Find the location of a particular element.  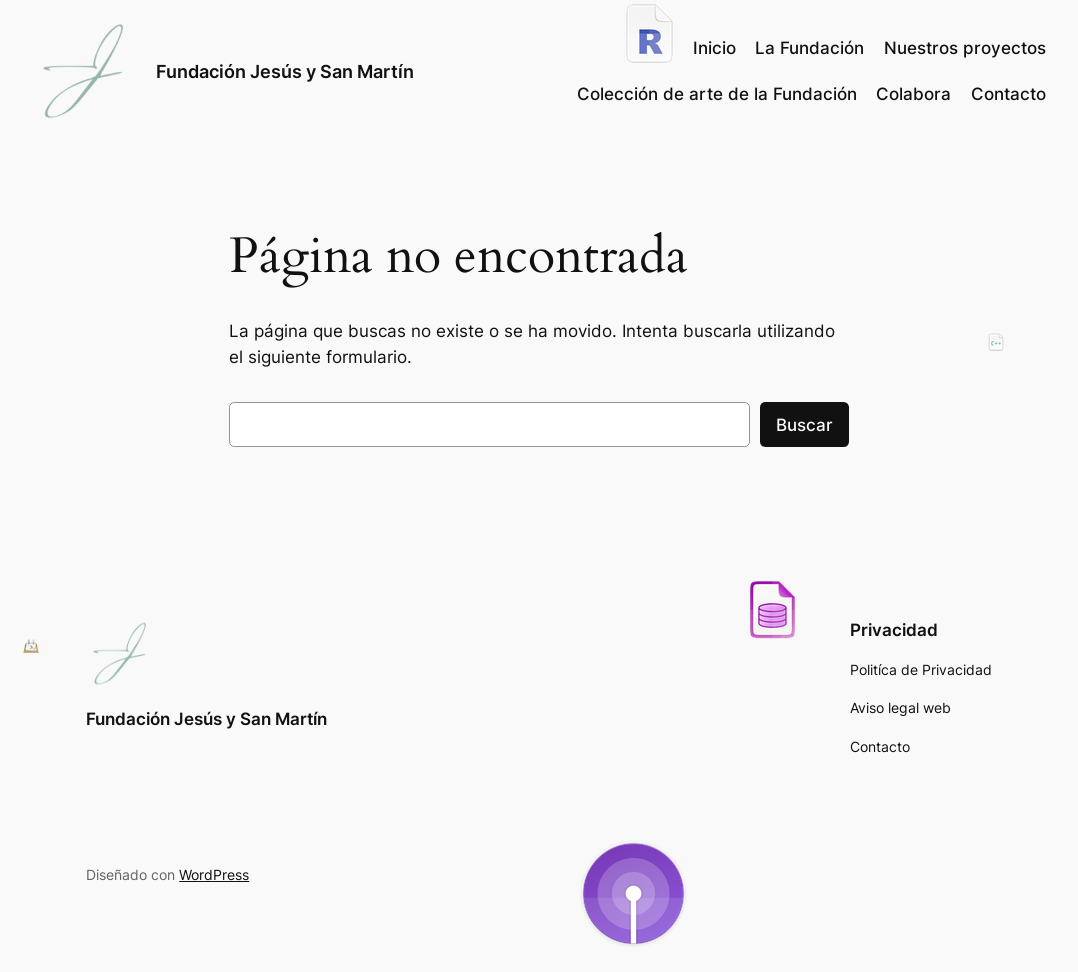

an R programming language source file is located at coordinates (649, 33).